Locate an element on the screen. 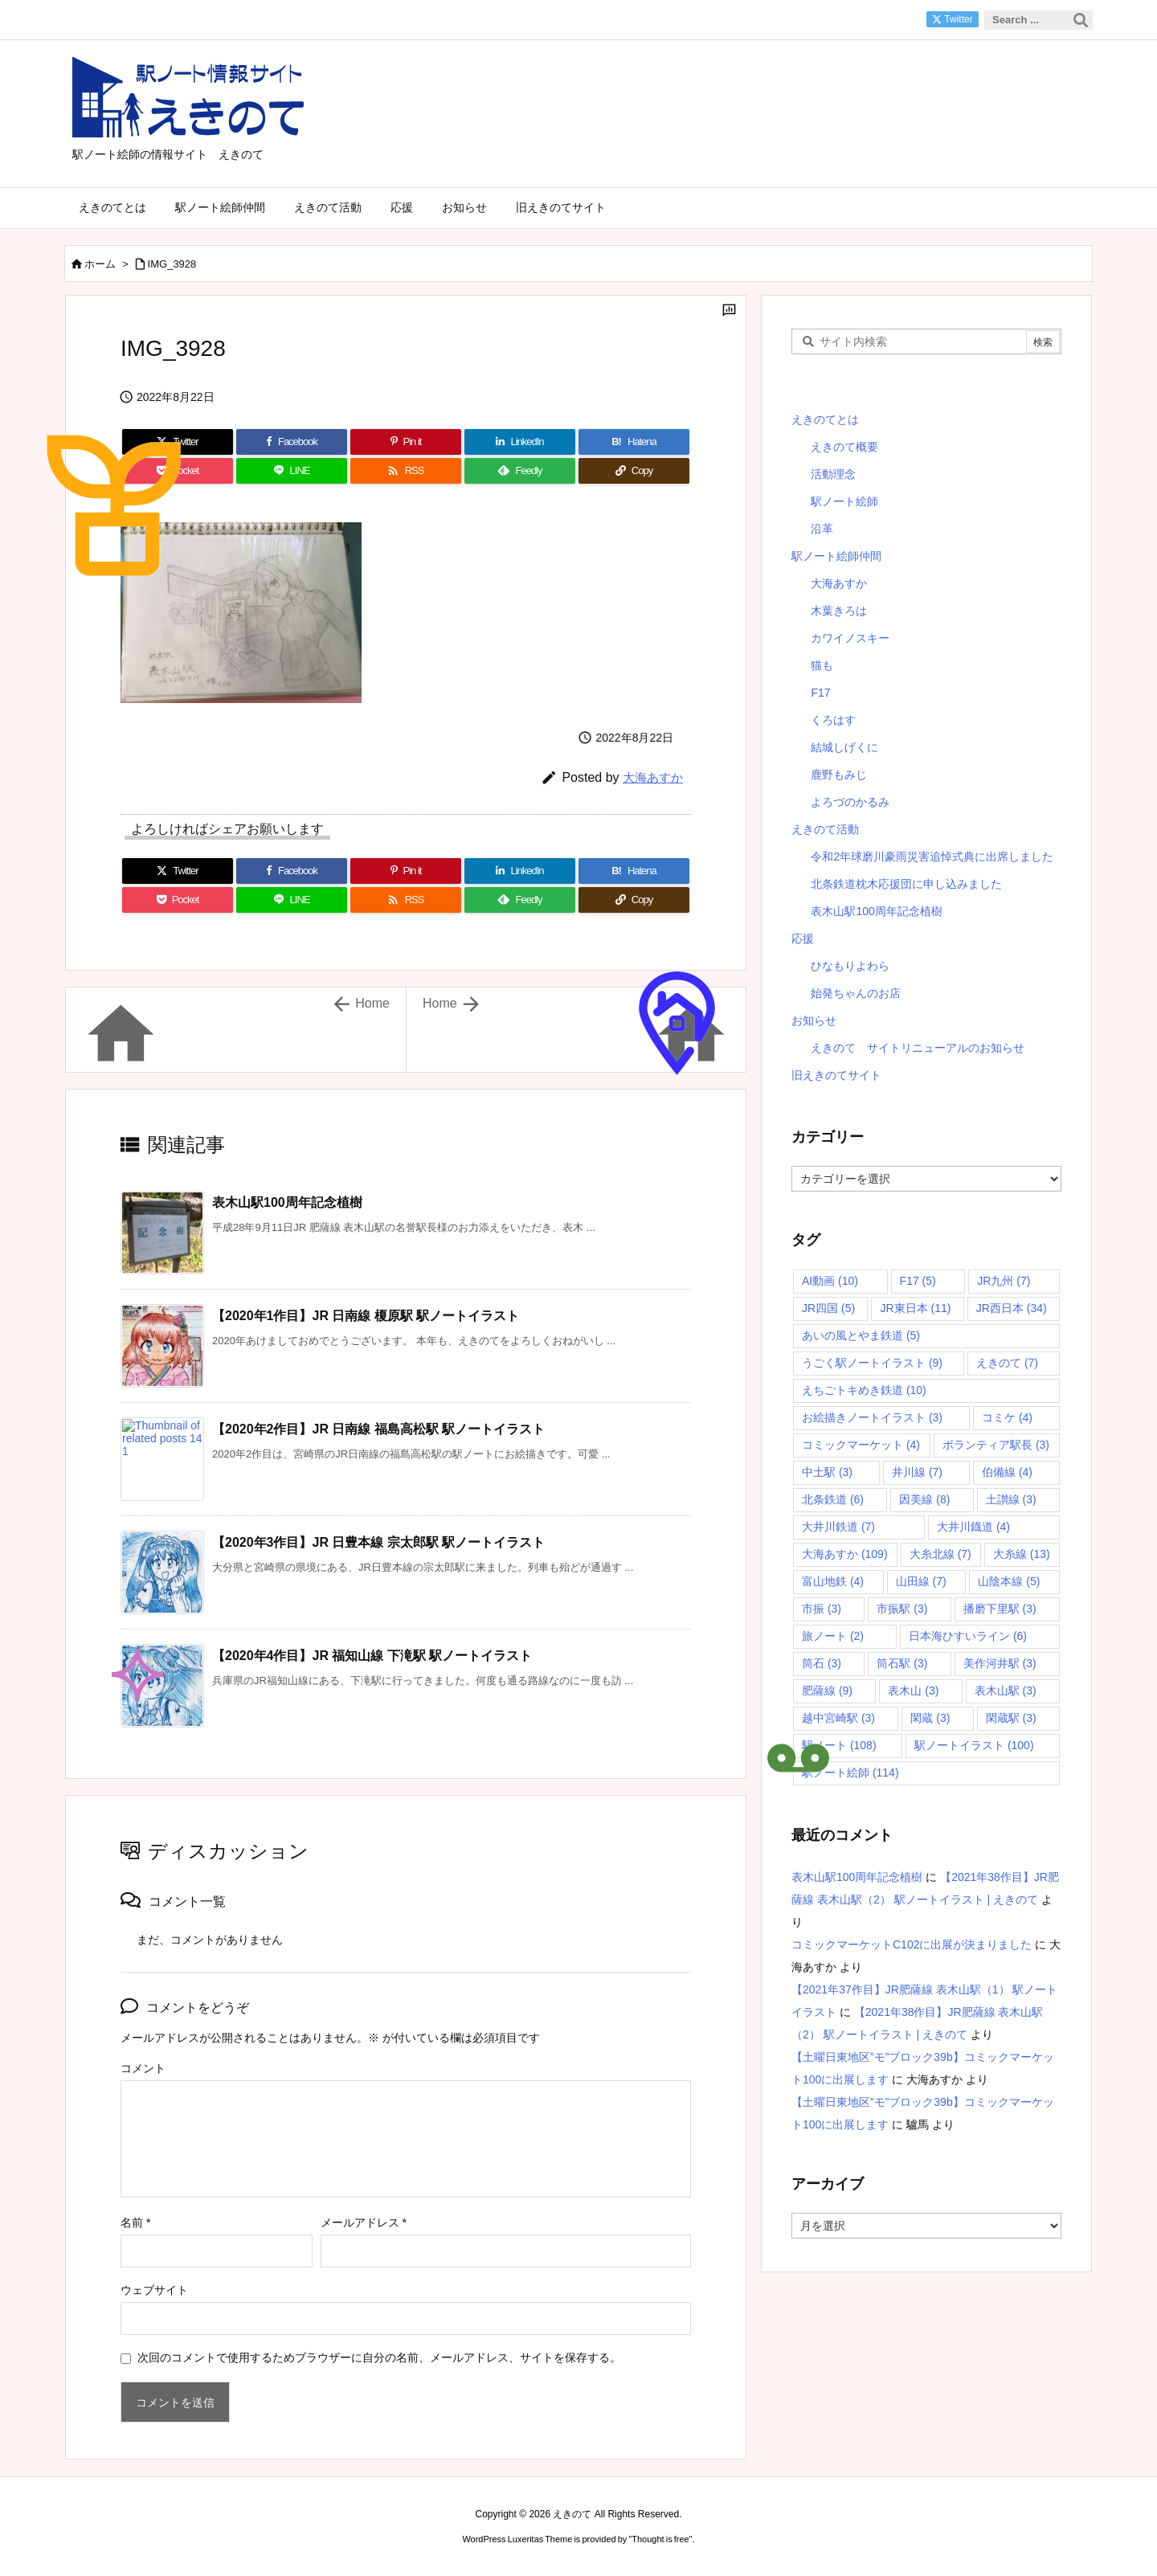  indicates bright or sunny weather conditions is located at coordinates (137, 1674).